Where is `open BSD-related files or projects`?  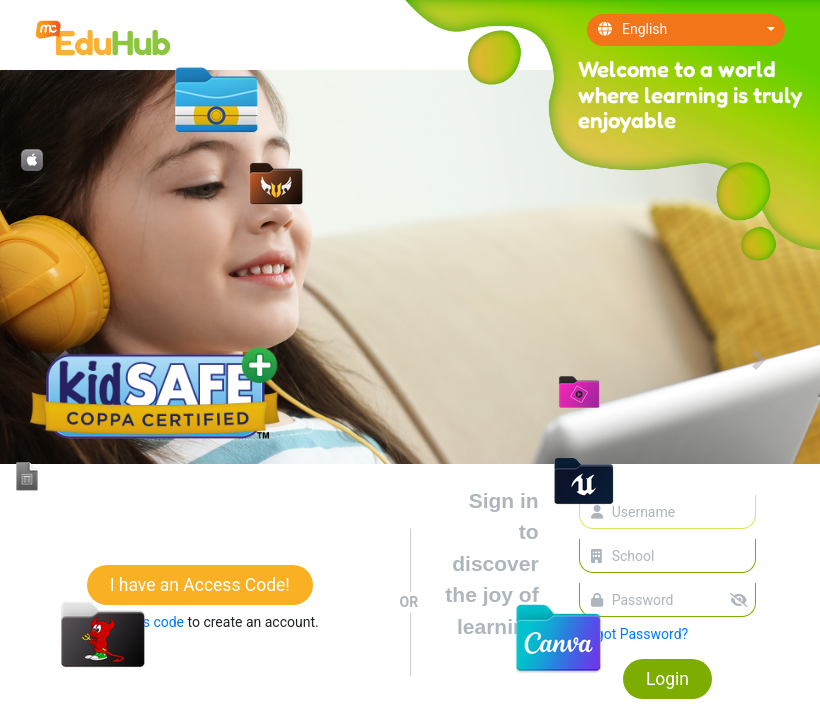
open BSD-related files or projects is located at coordinates (102, 636).